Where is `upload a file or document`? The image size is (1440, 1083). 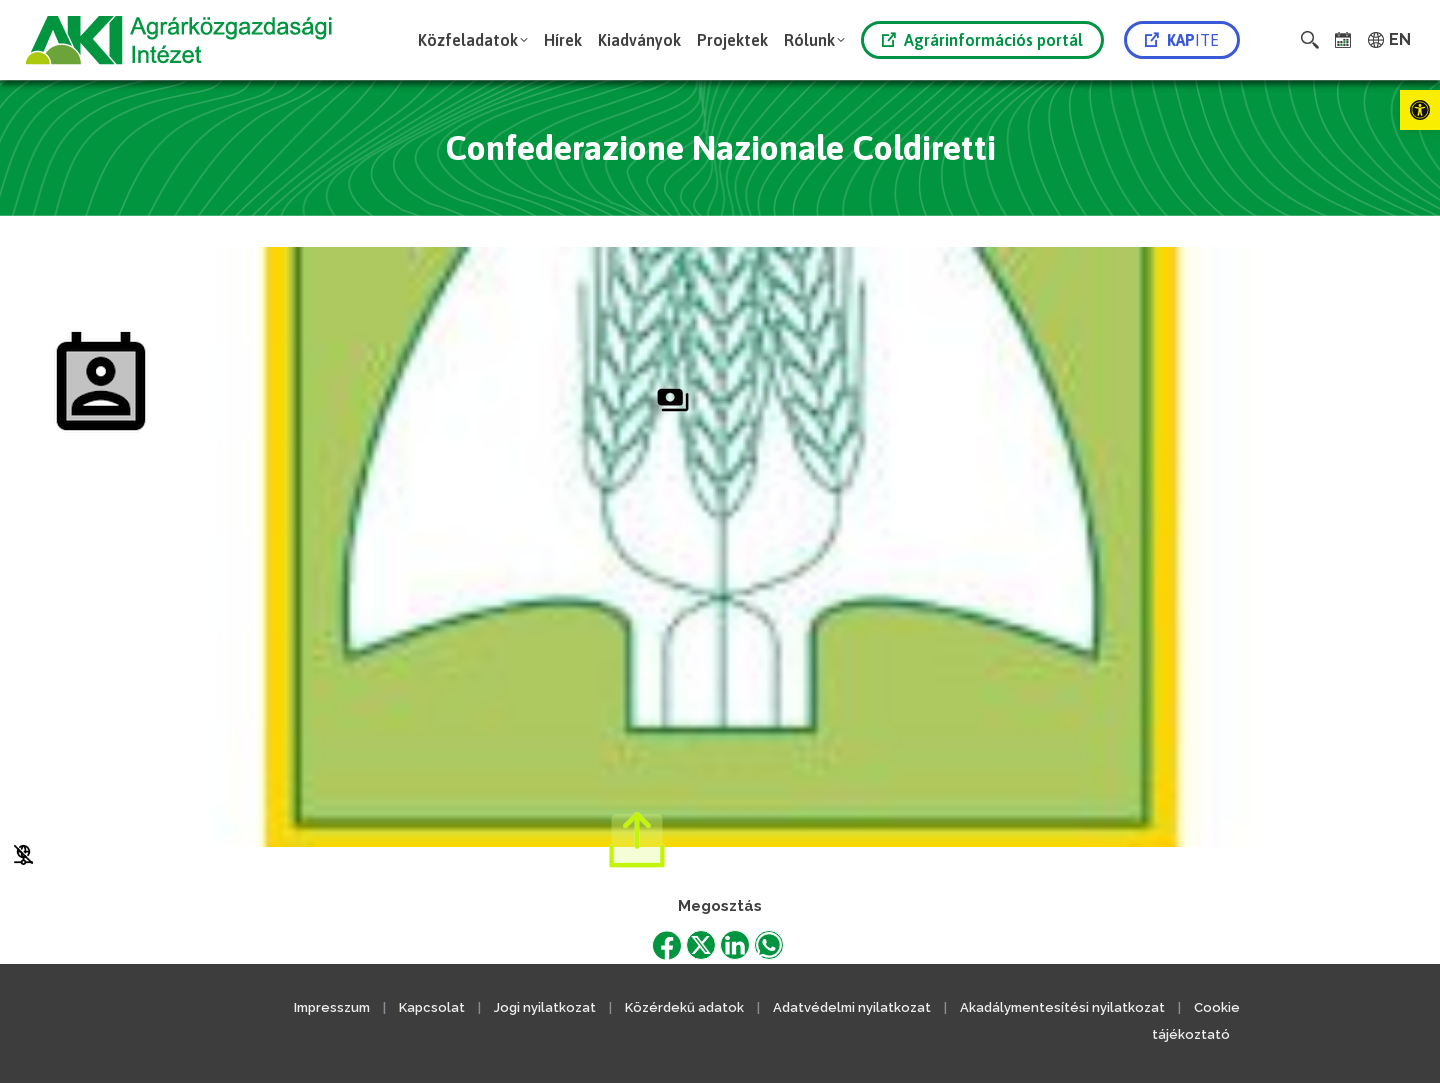
upload a file or document is located at coordinates (637, 842).